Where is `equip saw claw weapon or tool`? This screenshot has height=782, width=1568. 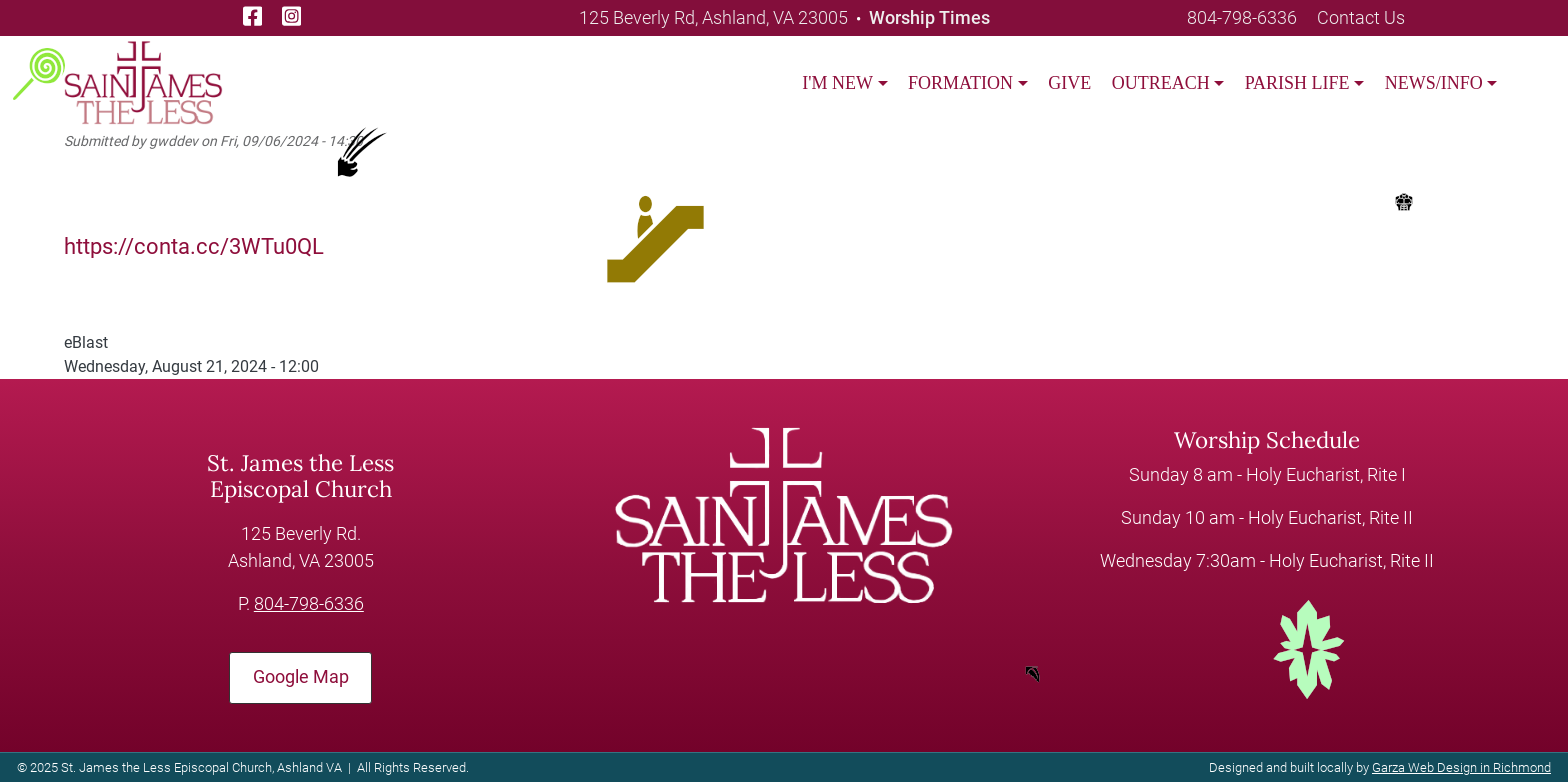
equip saw claw weapon or tool is located at coordinates (1033, 674).